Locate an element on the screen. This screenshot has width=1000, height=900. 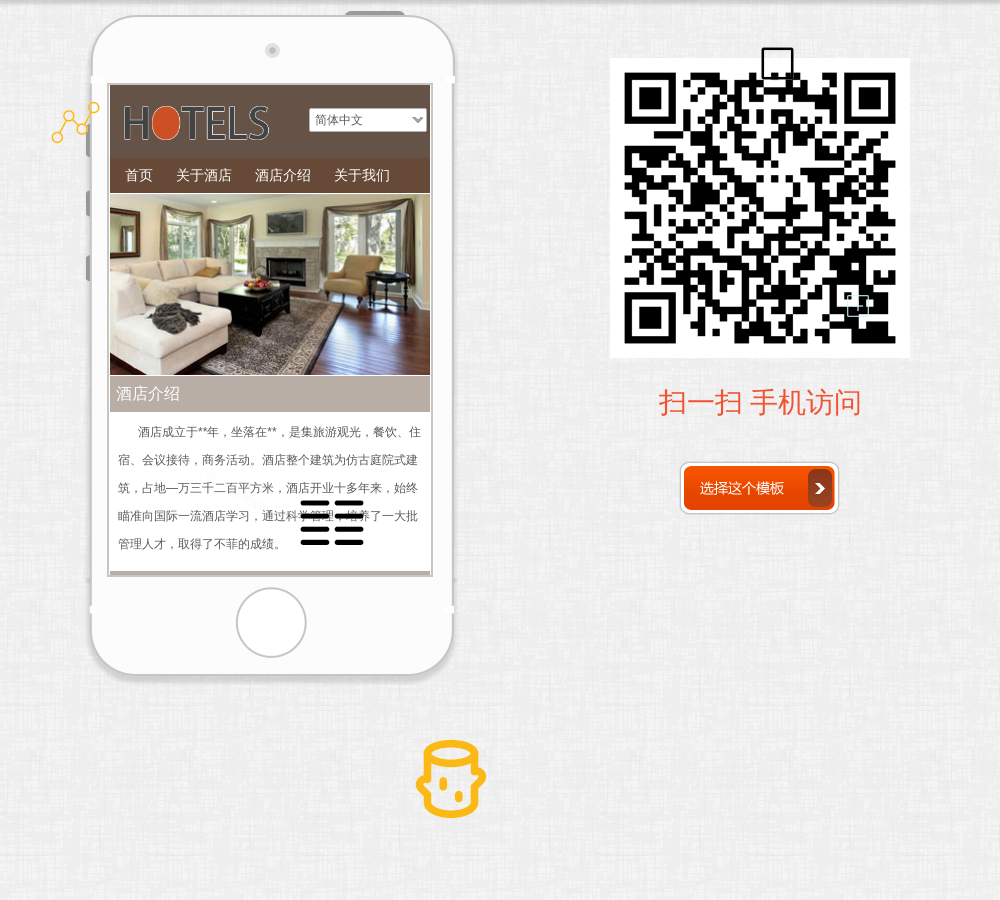
view connected data points or nodes is located at coordinates (75, 122).